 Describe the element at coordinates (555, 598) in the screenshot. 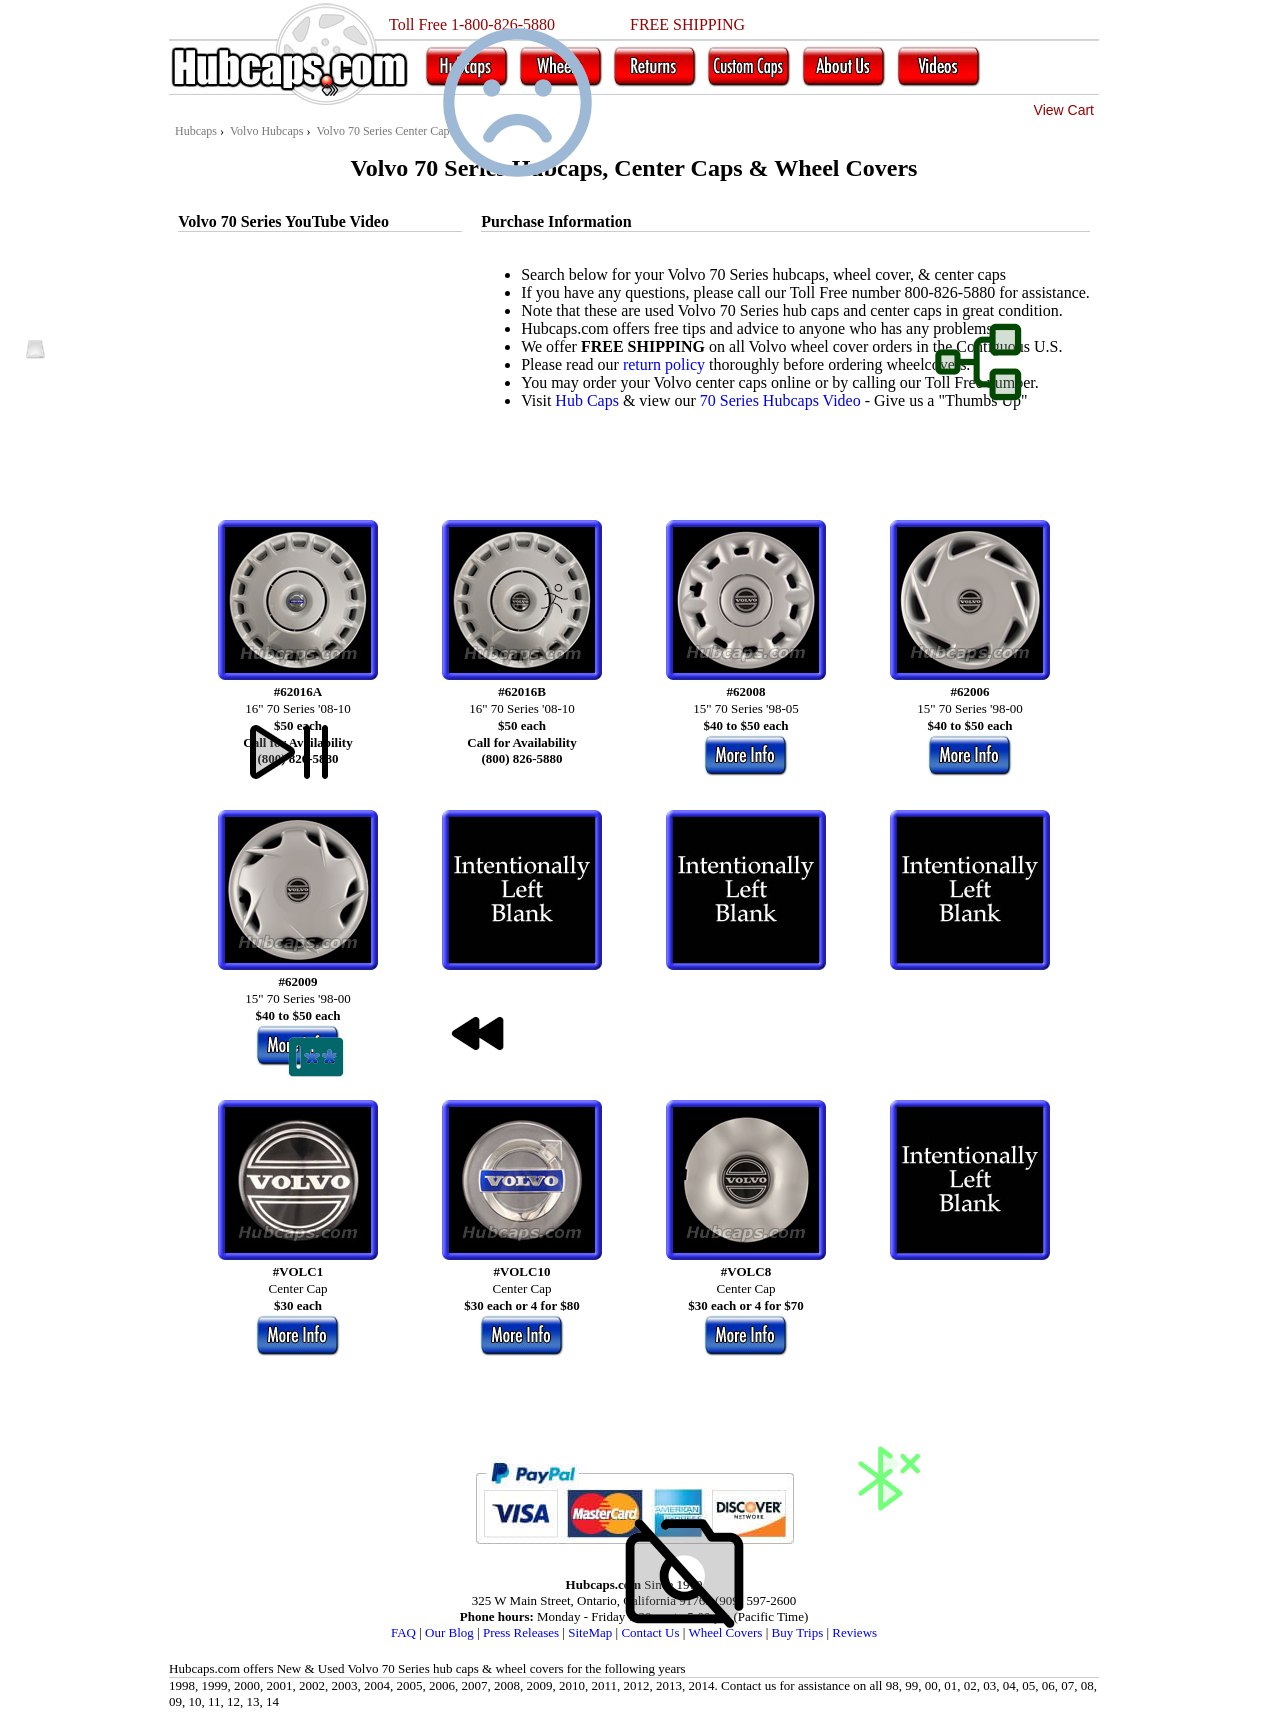

I see `start a running or fitness activity` at that location.